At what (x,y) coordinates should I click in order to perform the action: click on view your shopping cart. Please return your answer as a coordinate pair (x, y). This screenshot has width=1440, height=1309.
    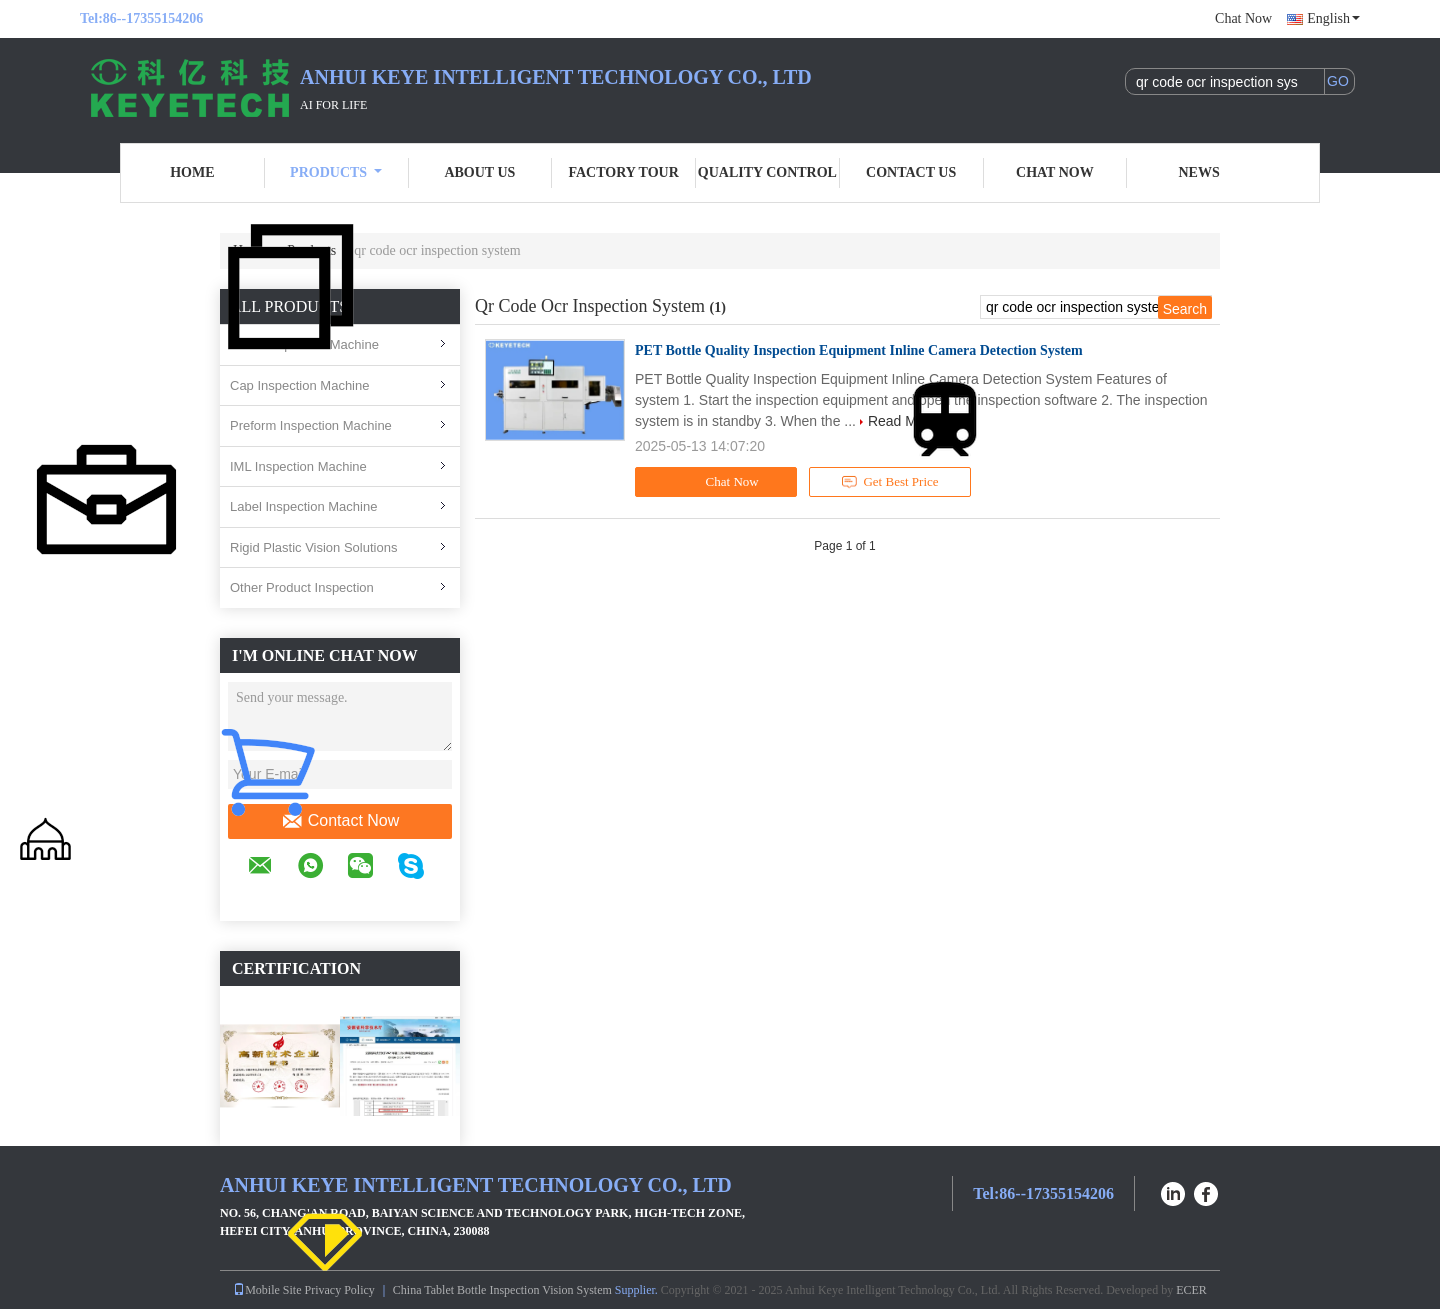
    Looking at the image, I should click on (268, 772).